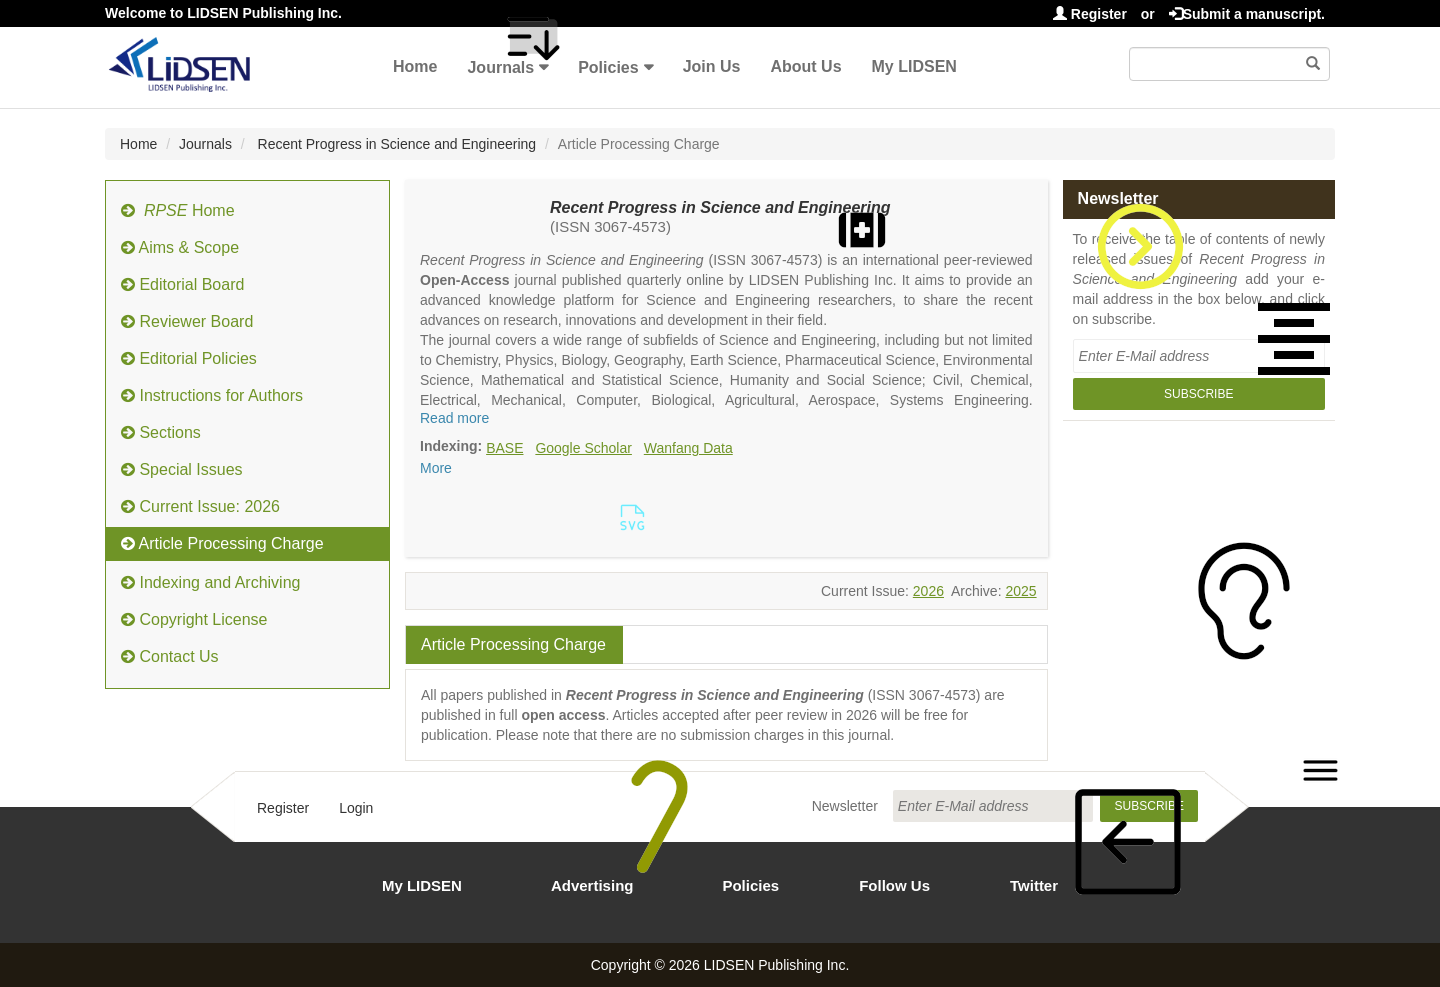  I want to click on accessibility support or mobility assistance, so click(659, 816).